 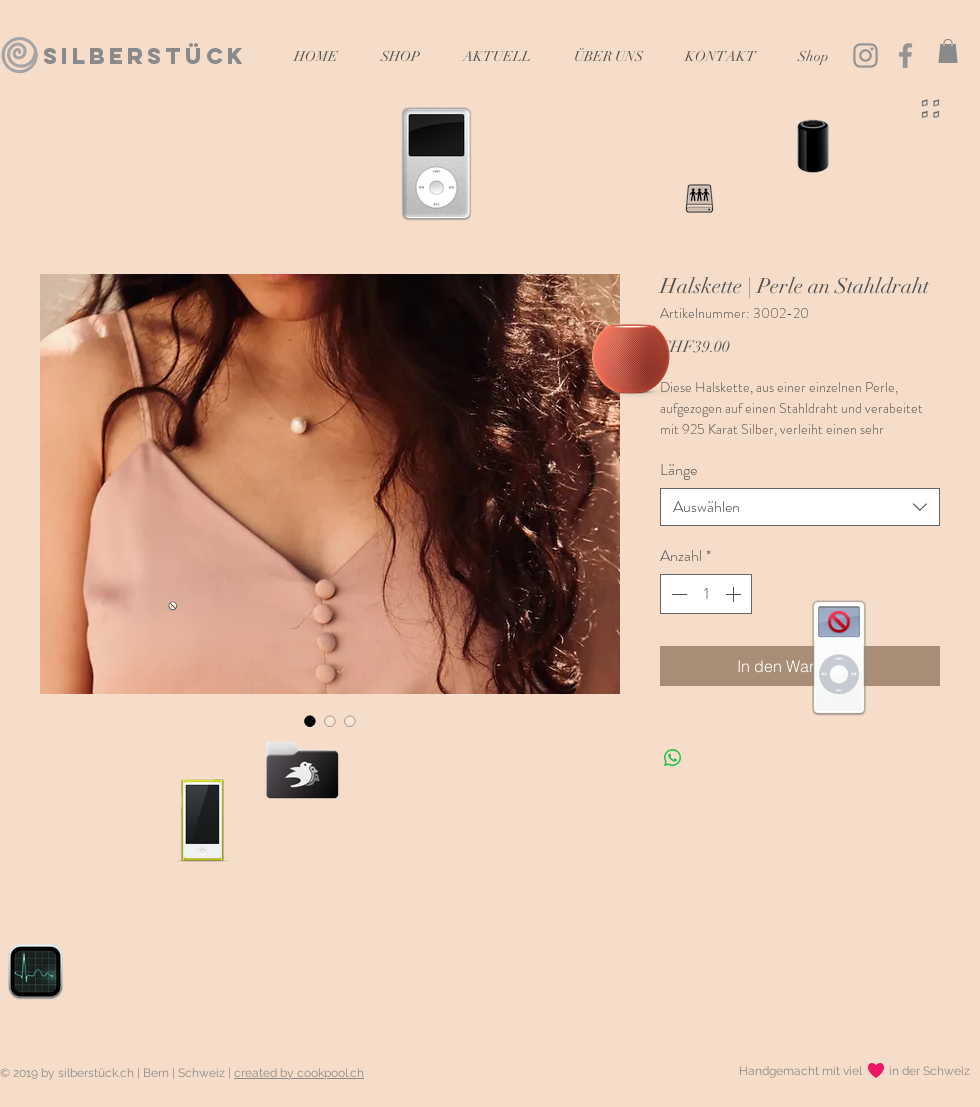 What do you see at coordinates (699, 198) in the screenshot?
I see `access a shared network drive` at bounding box center [699, 198].